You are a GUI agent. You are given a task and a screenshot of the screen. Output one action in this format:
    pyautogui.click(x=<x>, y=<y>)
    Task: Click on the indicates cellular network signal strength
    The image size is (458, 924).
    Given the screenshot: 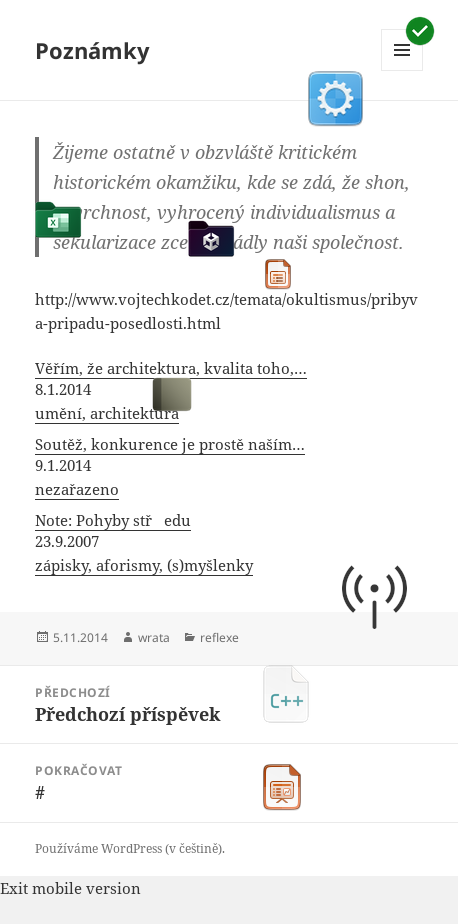 What is the action you would take?
    pyautogui.click(x=374, y=596)
    